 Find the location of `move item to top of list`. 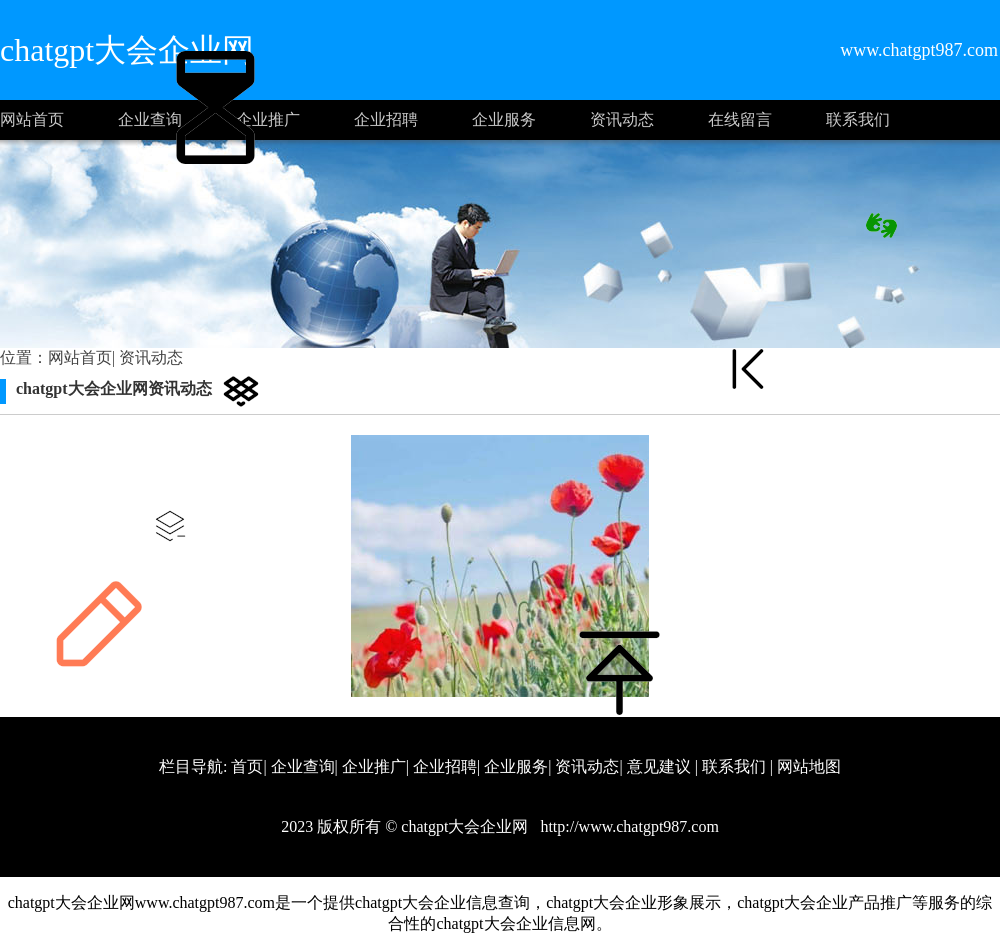

move item to top of list is located at coordinates (619, 671).